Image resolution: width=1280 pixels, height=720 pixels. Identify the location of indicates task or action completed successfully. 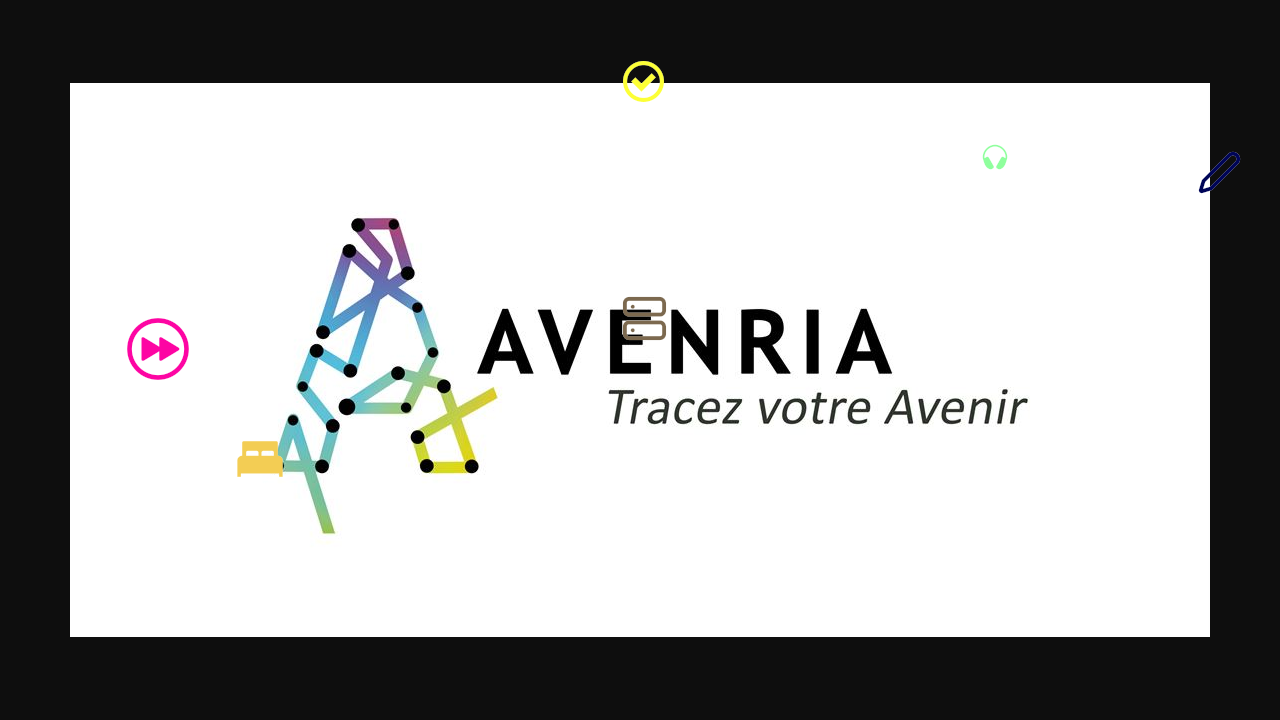
(643, 81).